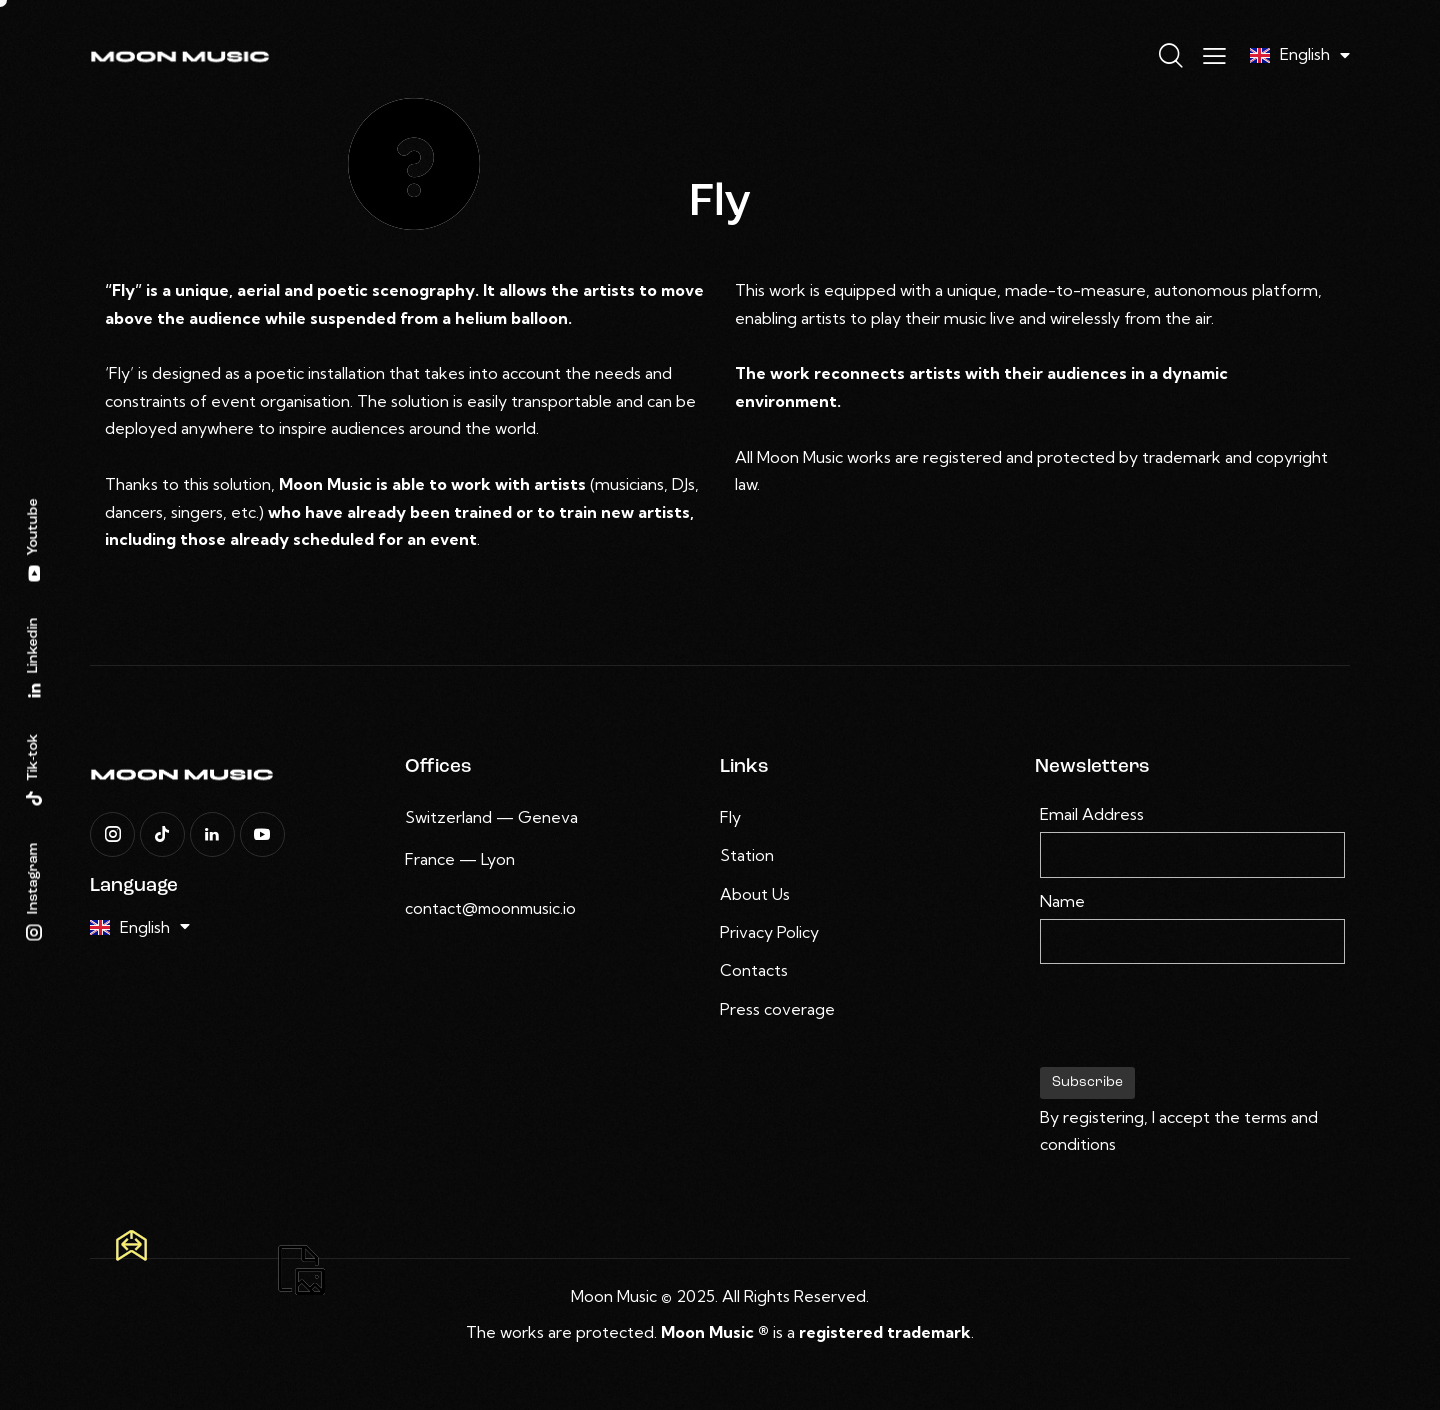  Describe the element at coordinates (298, 1268) in the screenshot. I see `open a media file` at that location.